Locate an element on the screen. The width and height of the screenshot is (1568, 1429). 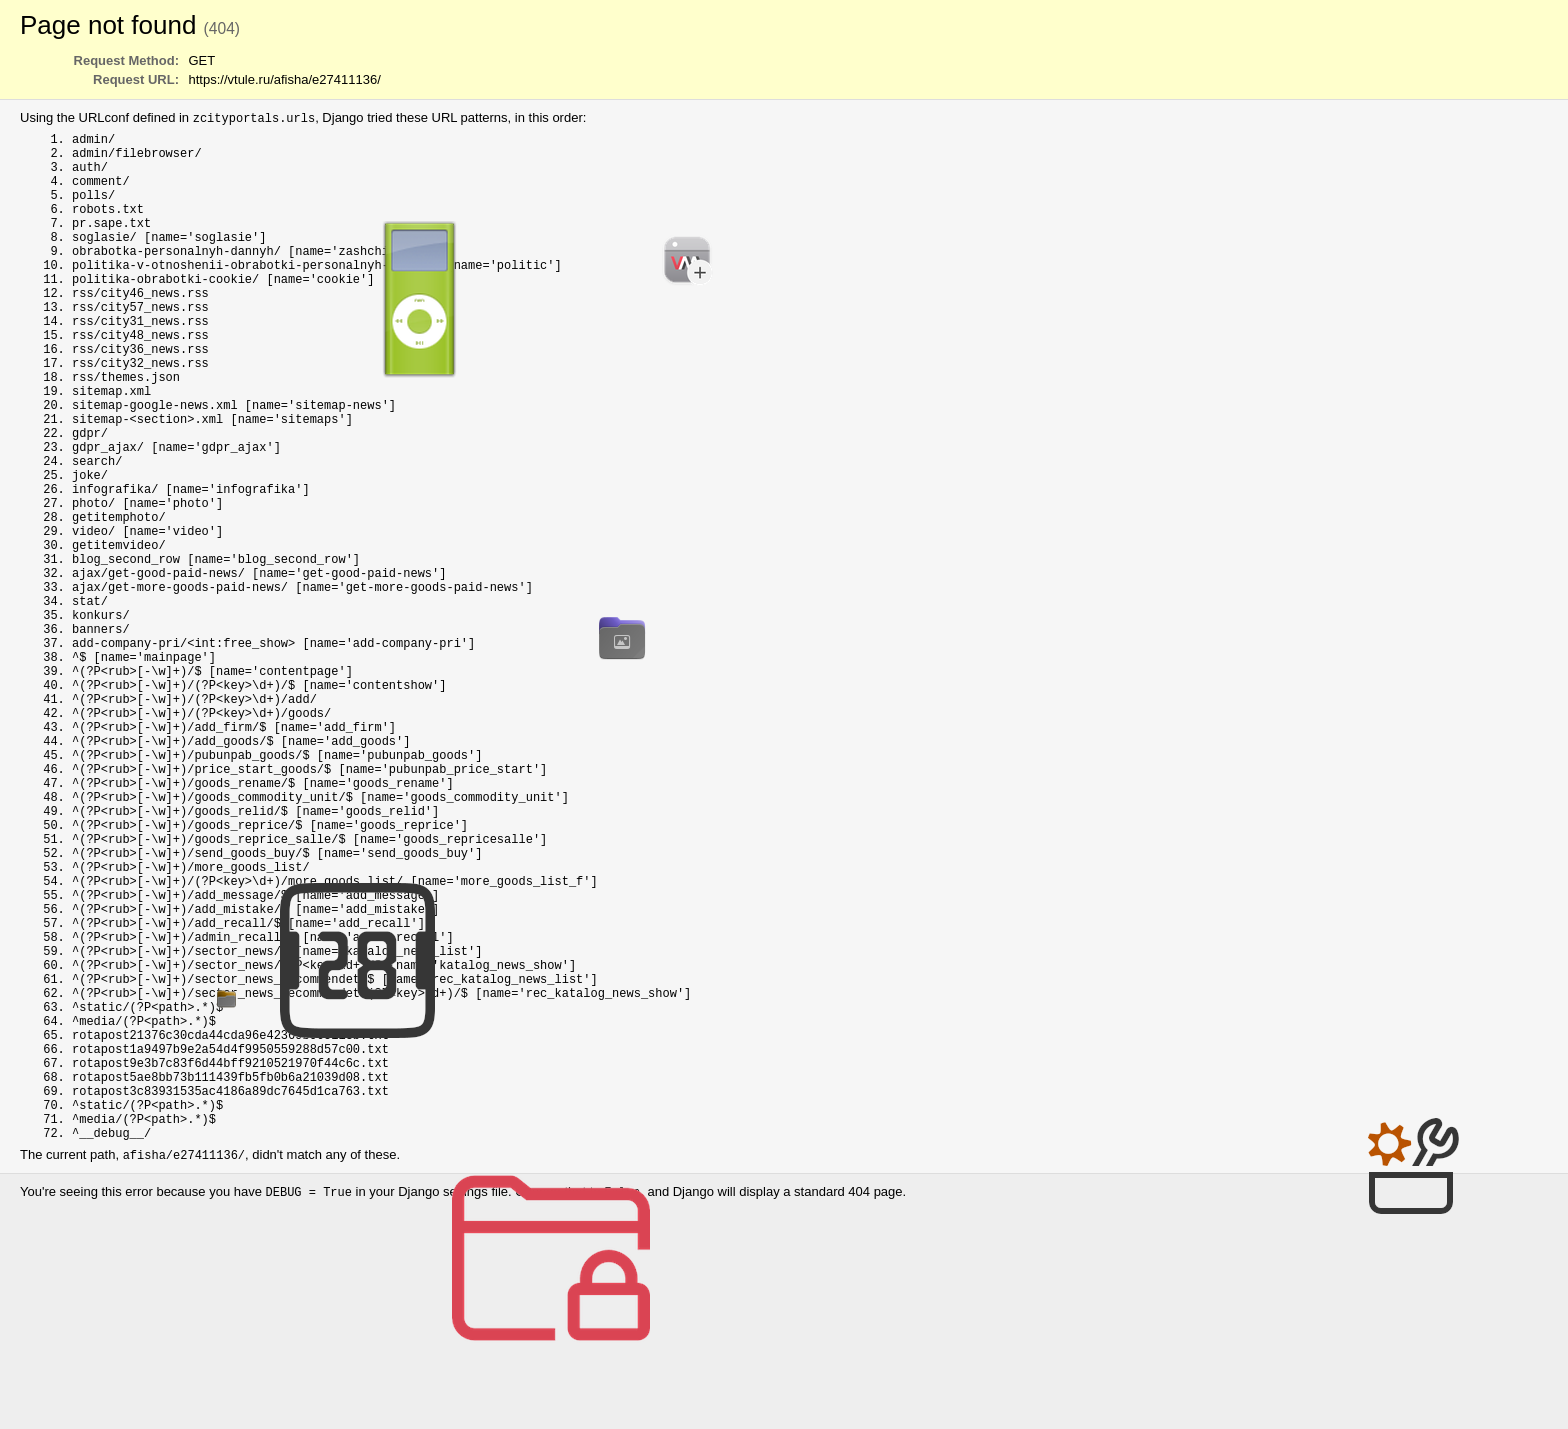
open your pictures folder is located at coordinates (622, 638).